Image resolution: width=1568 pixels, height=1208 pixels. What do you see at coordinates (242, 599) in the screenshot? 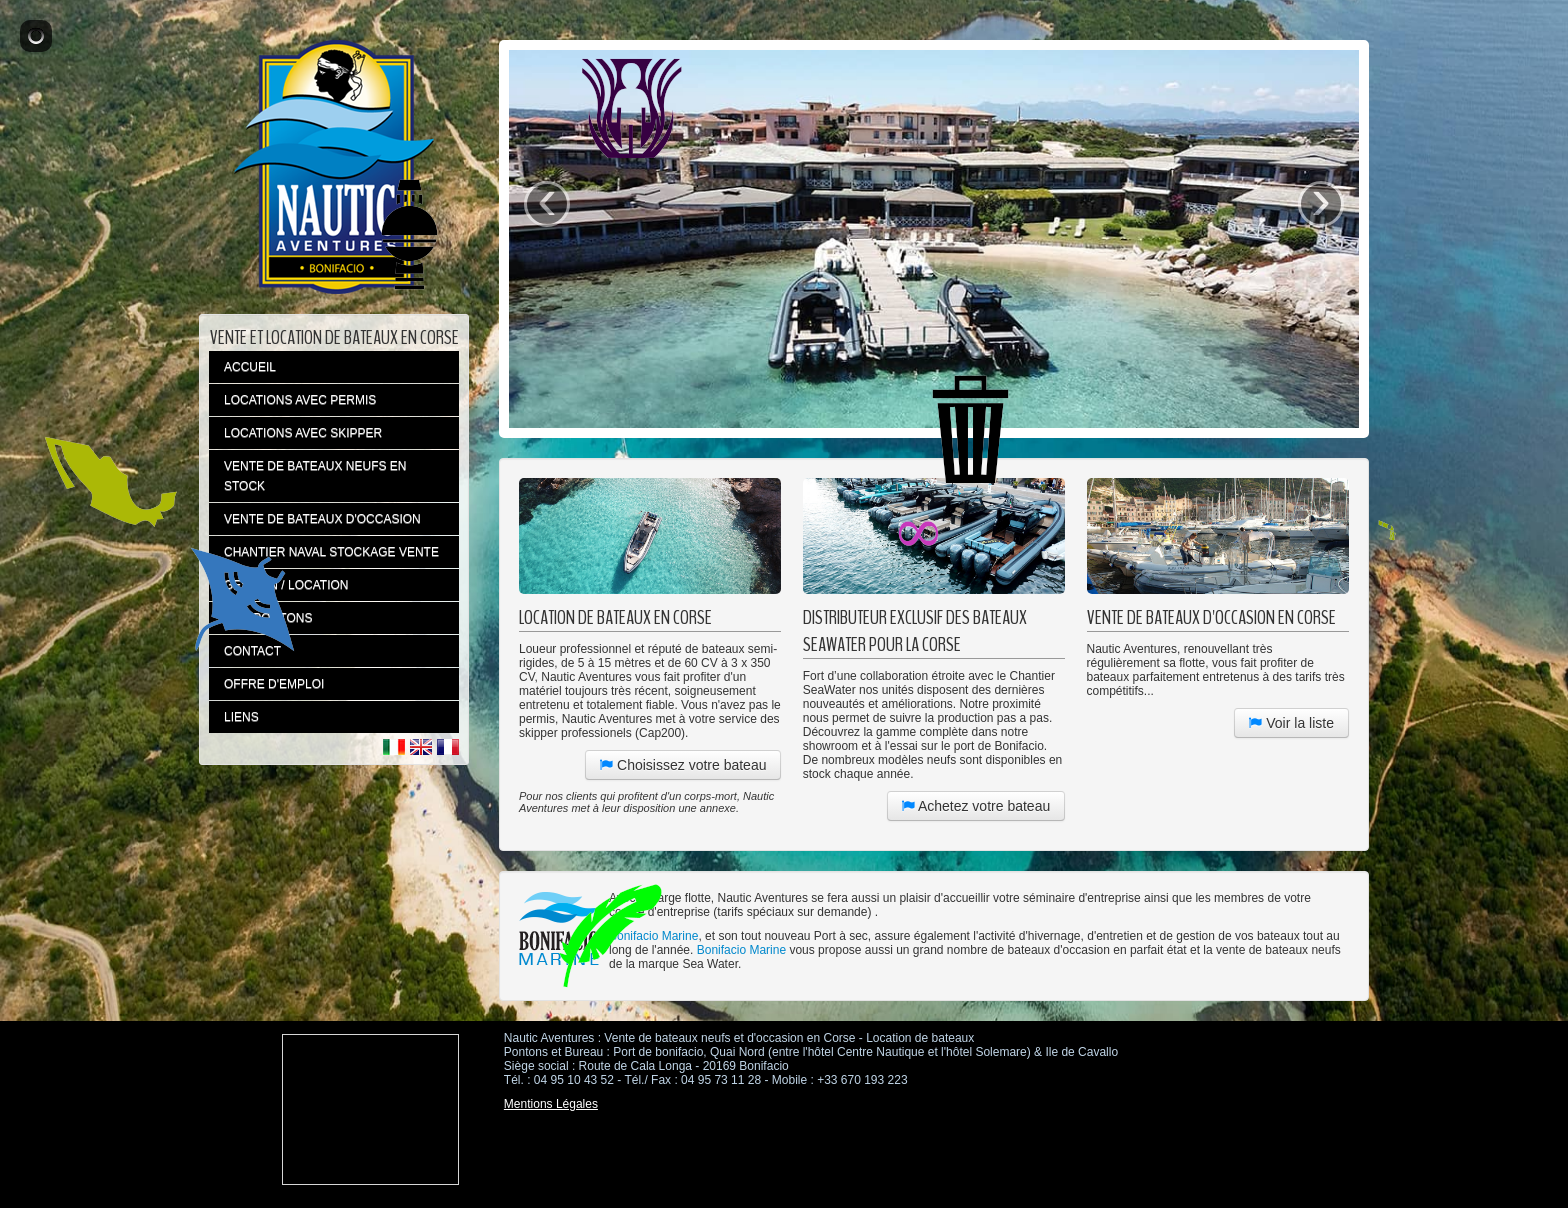
I see `indicates manta ray or marine life content` at bounding box center [242, 599].